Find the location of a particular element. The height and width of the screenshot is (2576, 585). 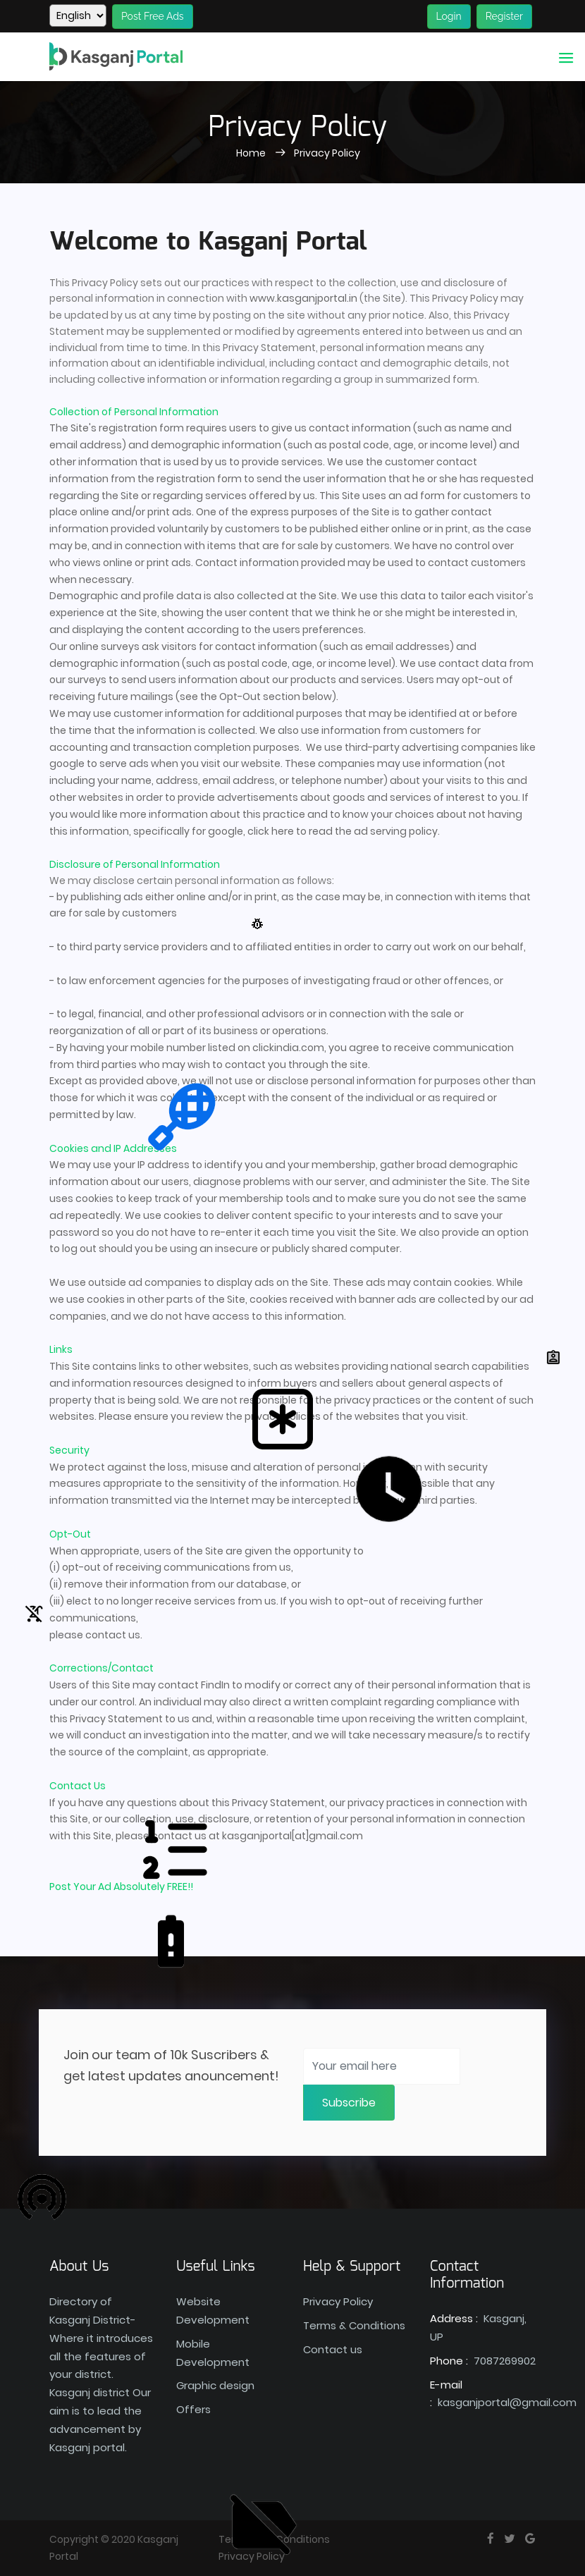

indicates strollers are not permitted in this area is located at coordinates (34, 1613).